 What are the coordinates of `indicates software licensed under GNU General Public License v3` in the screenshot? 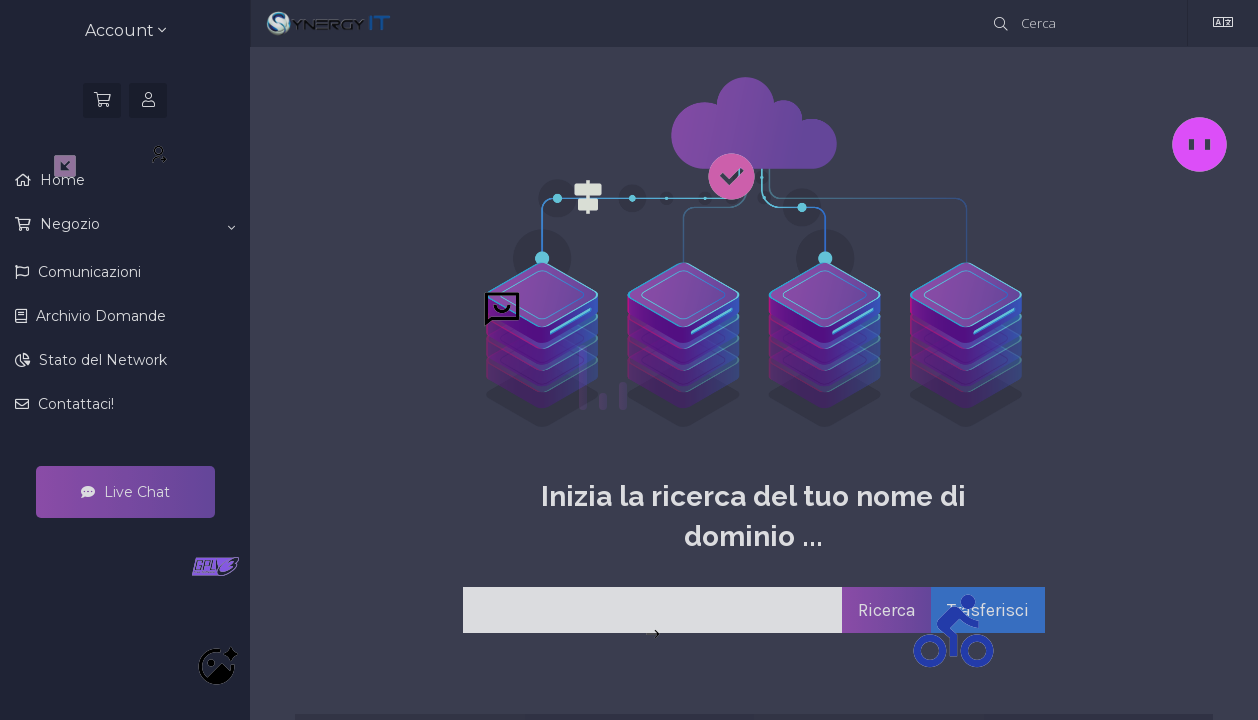 It's located at (215, 566).